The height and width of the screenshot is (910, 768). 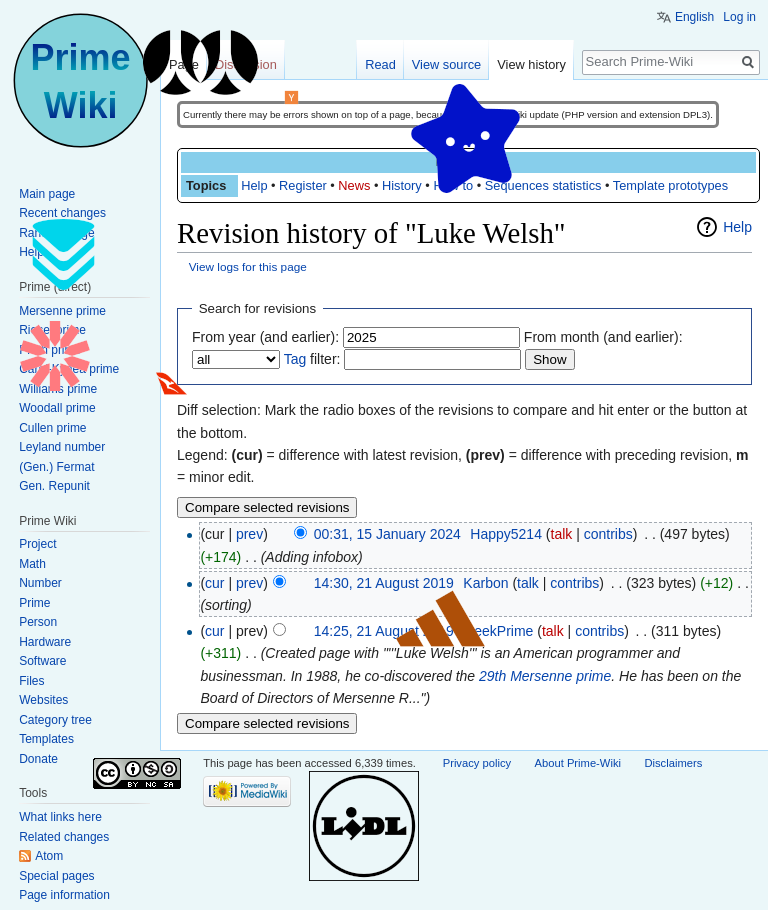 I want to click on adidas brand logo, so click(x=440, y=618).